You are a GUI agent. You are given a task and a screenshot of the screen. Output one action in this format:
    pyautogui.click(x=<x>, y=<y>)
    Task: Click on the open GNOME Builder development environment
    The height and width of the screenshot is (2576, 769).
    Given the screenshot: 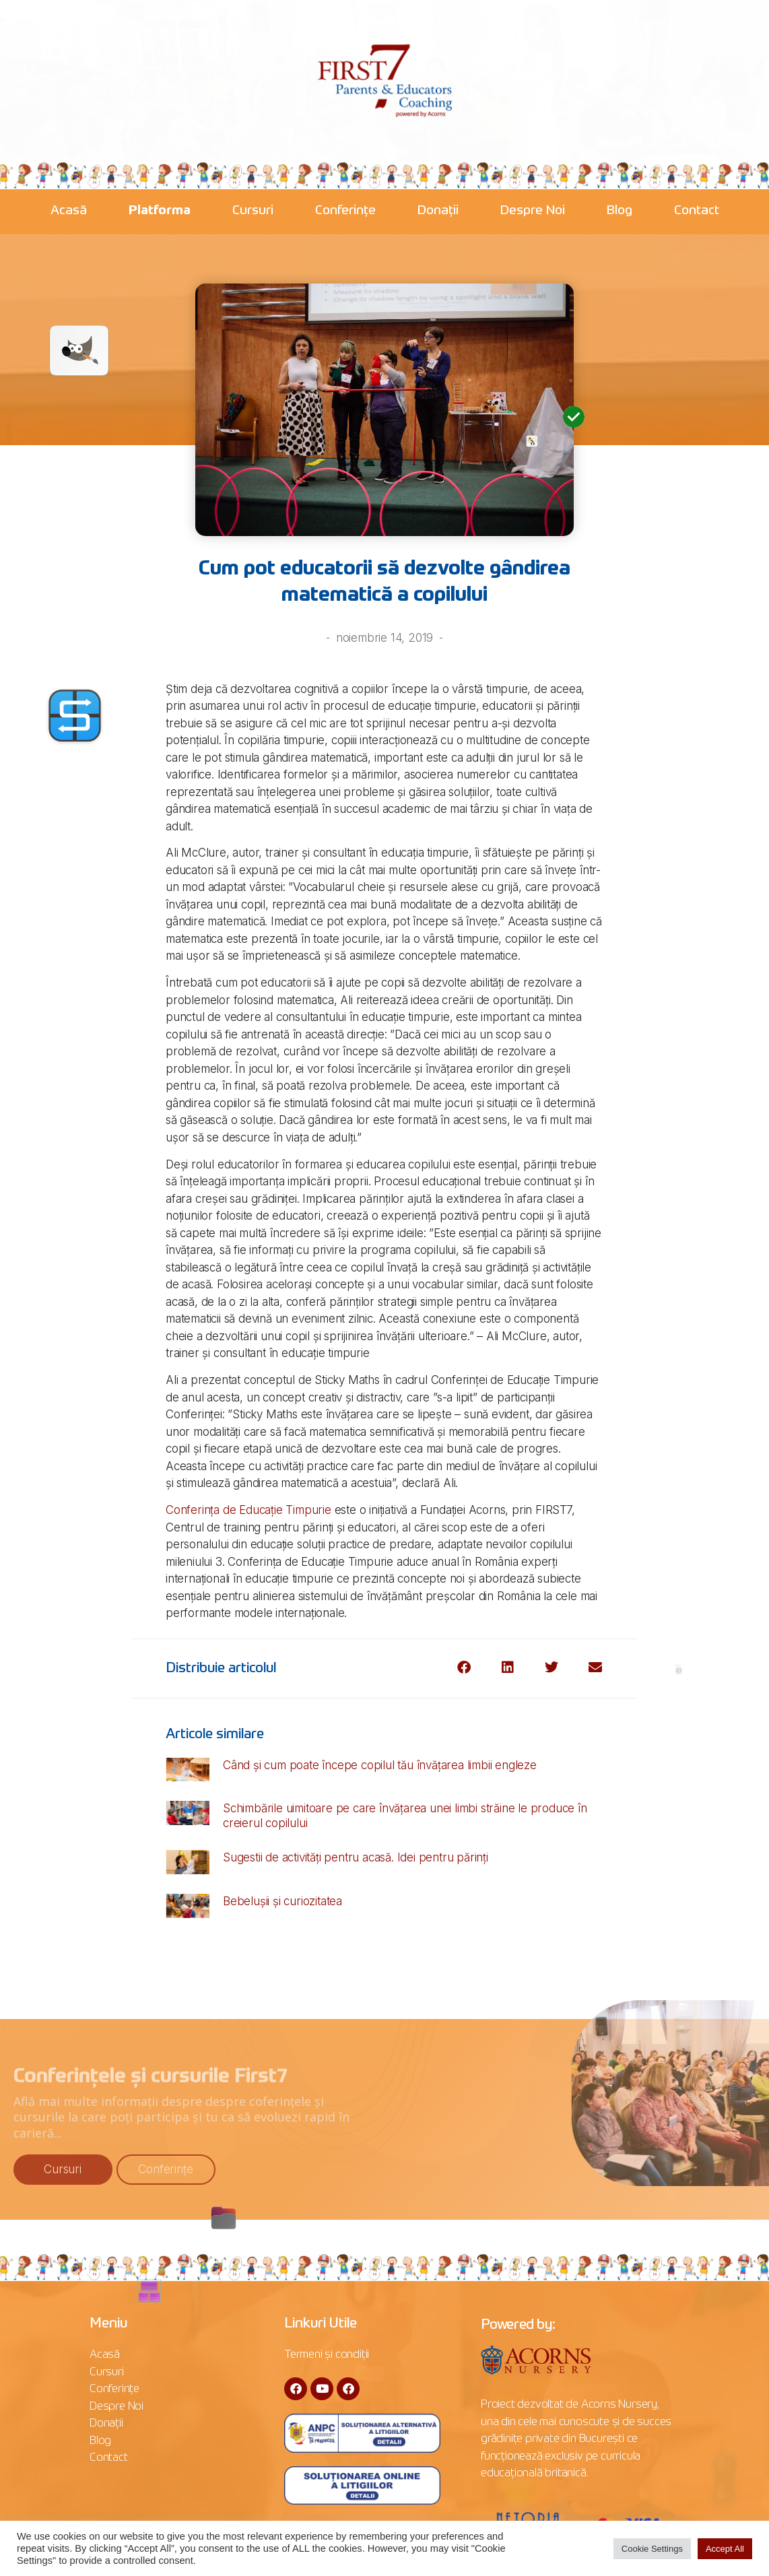 What is the action you would take?
    pyautogui.click(x=532, y=441)
    